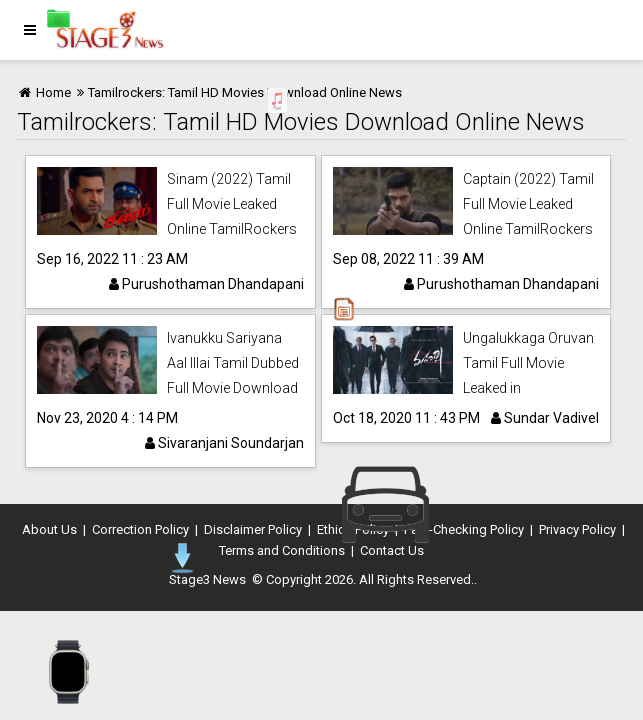  Describe the element at coordinates (344, 309) in the screenshot. I see `libreoffice impress presentation file` at that location.